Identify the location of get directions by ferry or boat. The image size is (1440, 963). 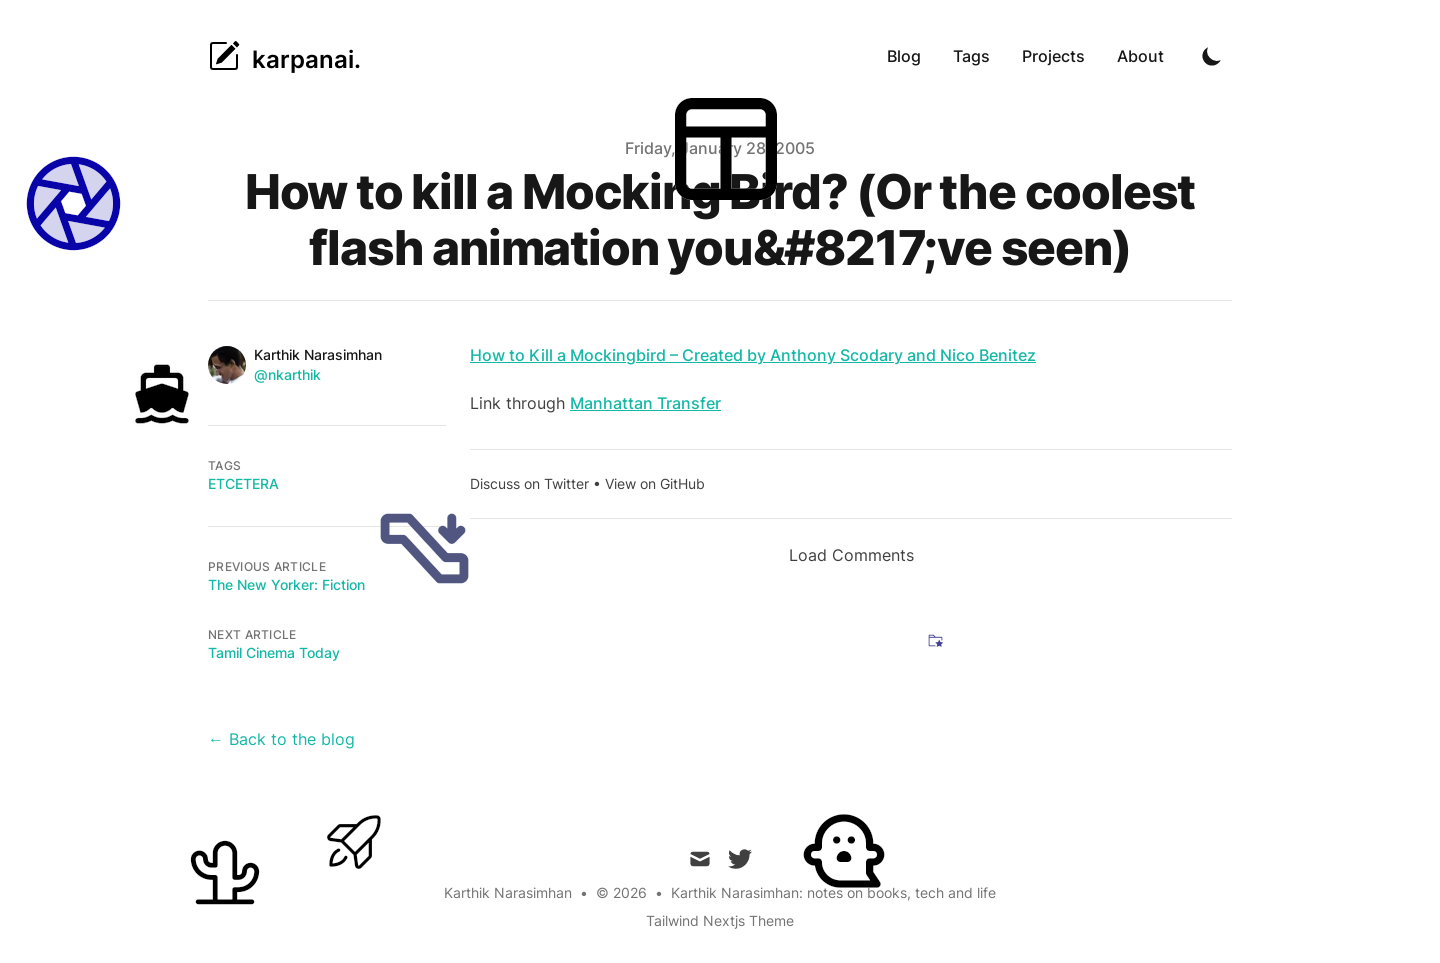
(162, 394).